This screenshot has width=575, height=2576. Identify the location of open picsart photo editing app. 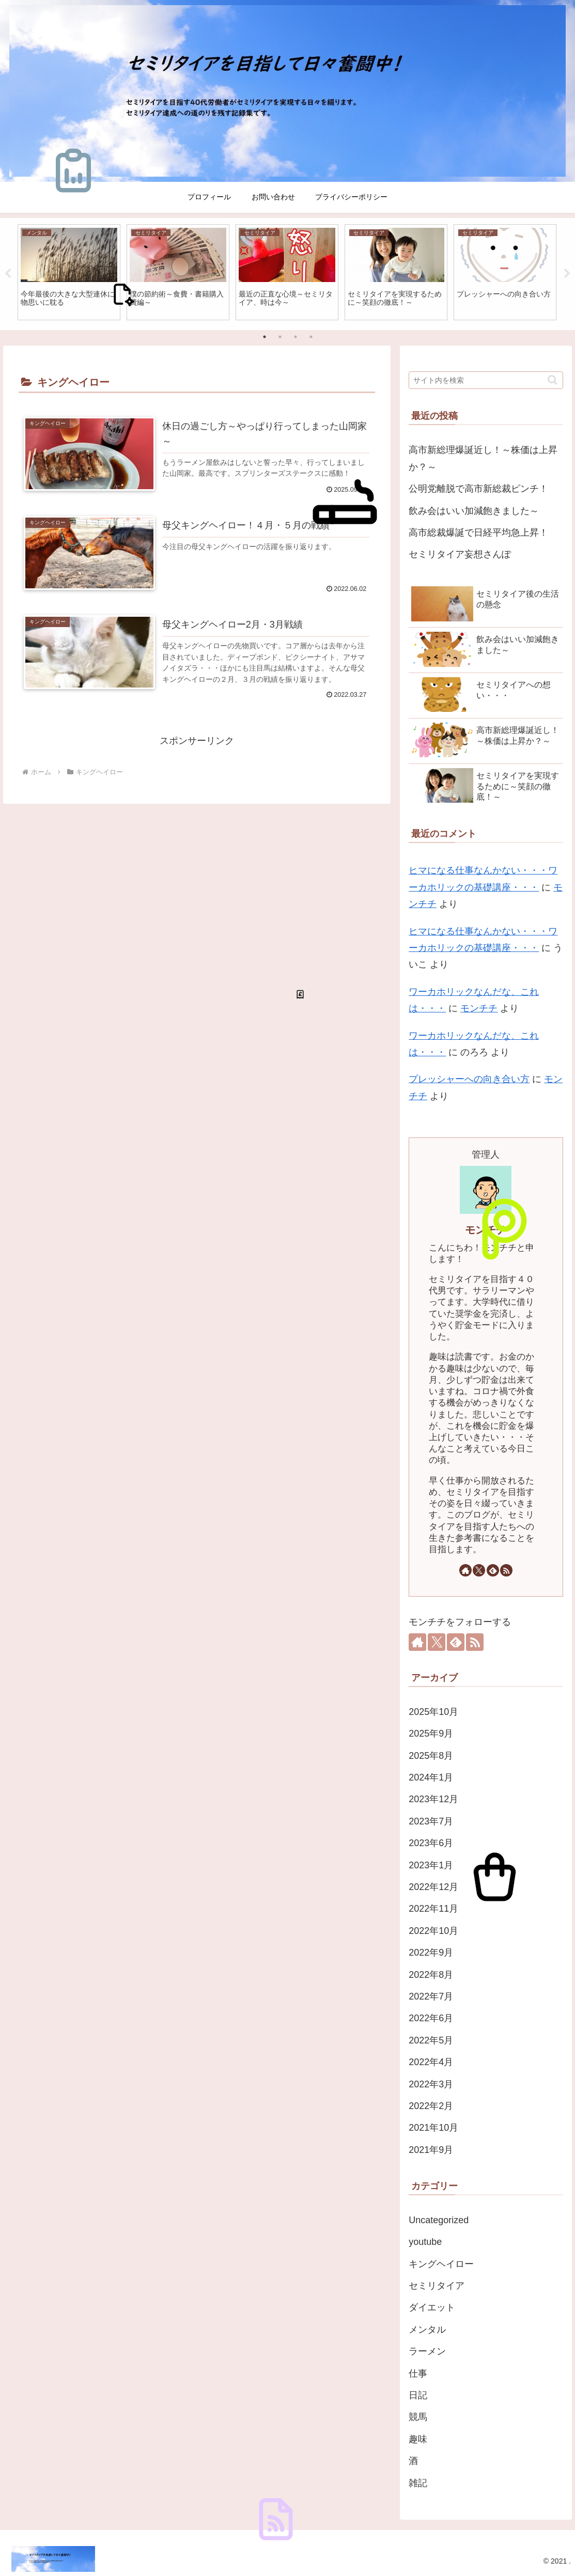
(504, 1229).